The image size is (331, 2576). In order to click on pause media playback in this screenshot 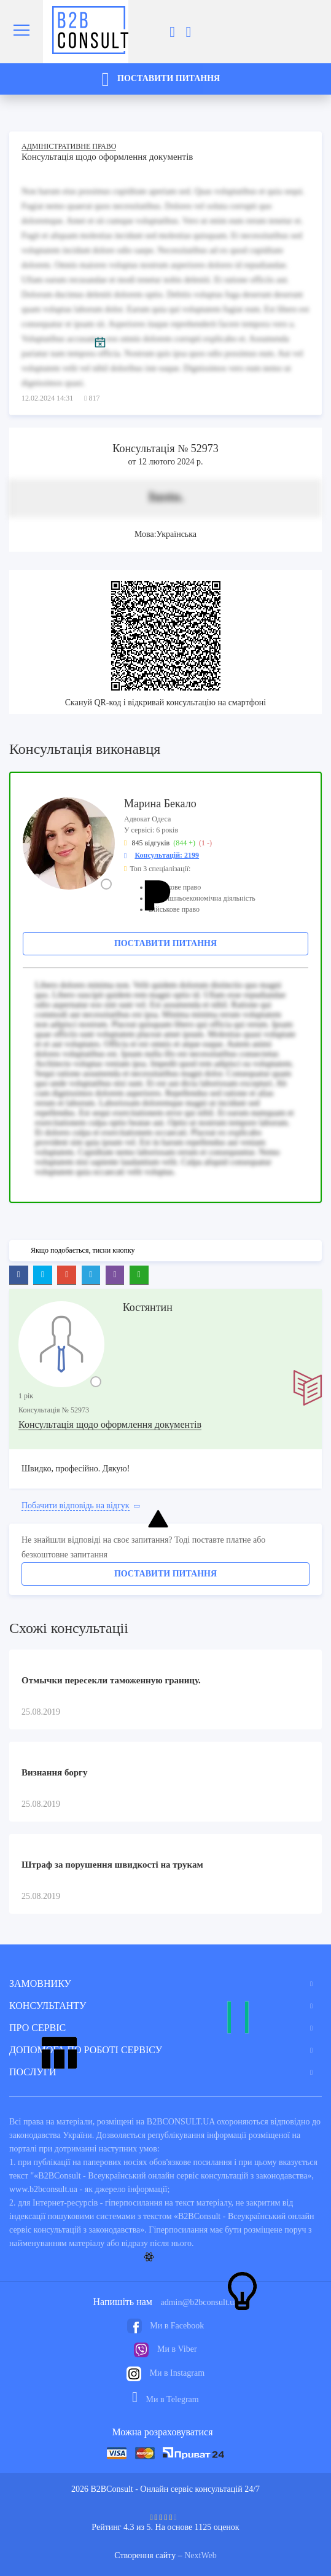, I will do `click(238, 2017)`.